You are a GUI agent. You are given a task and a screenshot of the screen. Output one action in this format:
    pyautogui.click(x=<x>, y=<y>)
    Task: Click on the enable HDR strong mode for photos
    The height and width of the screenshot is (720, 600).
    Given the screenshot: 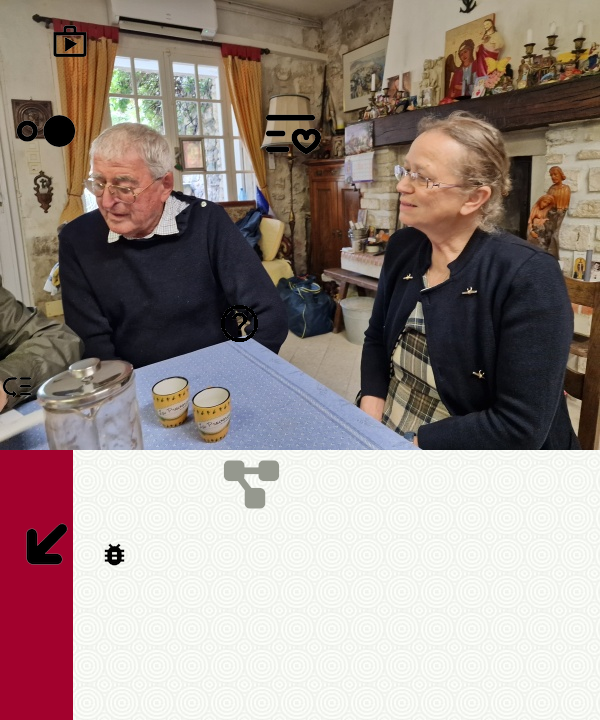 What is the action you would take?
    pyautogui.click(x=46, y=131)
    